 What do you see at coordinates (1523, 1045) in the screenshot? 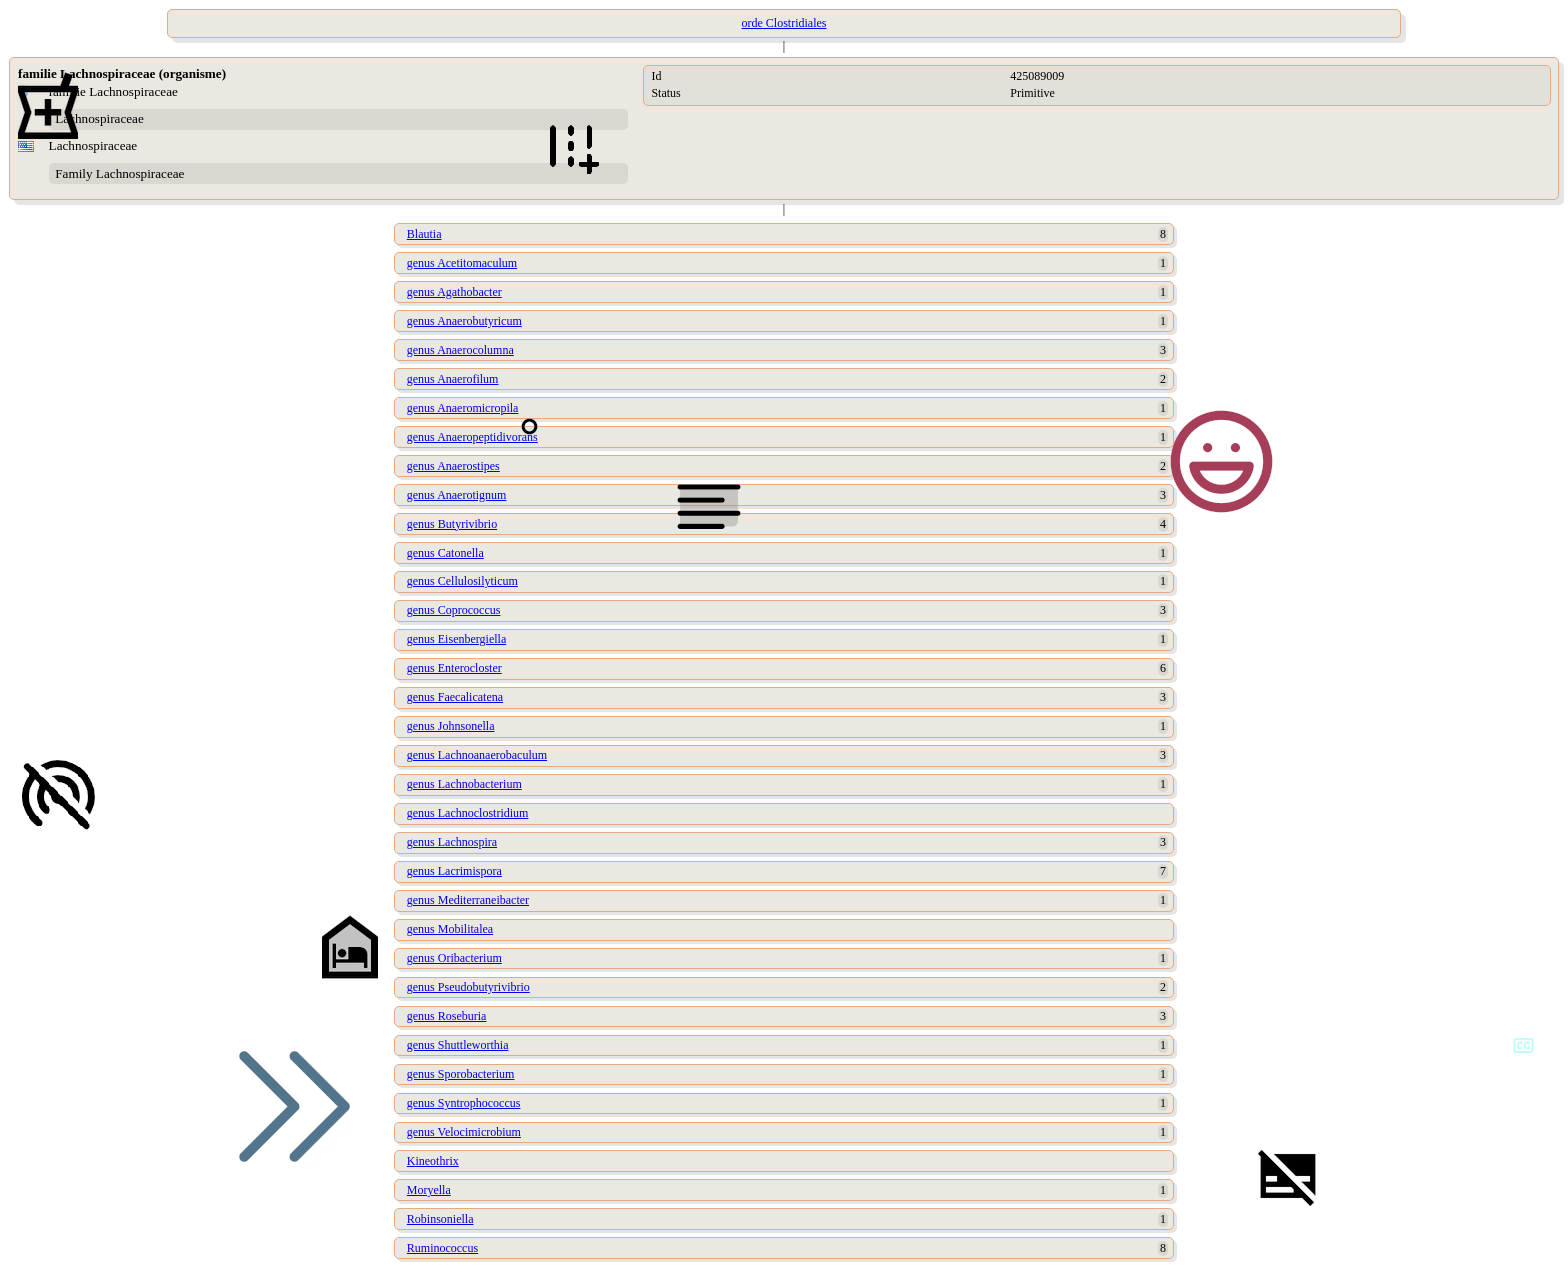
I see `enable closed captions for video content` at bounding box center [1523, 1045].